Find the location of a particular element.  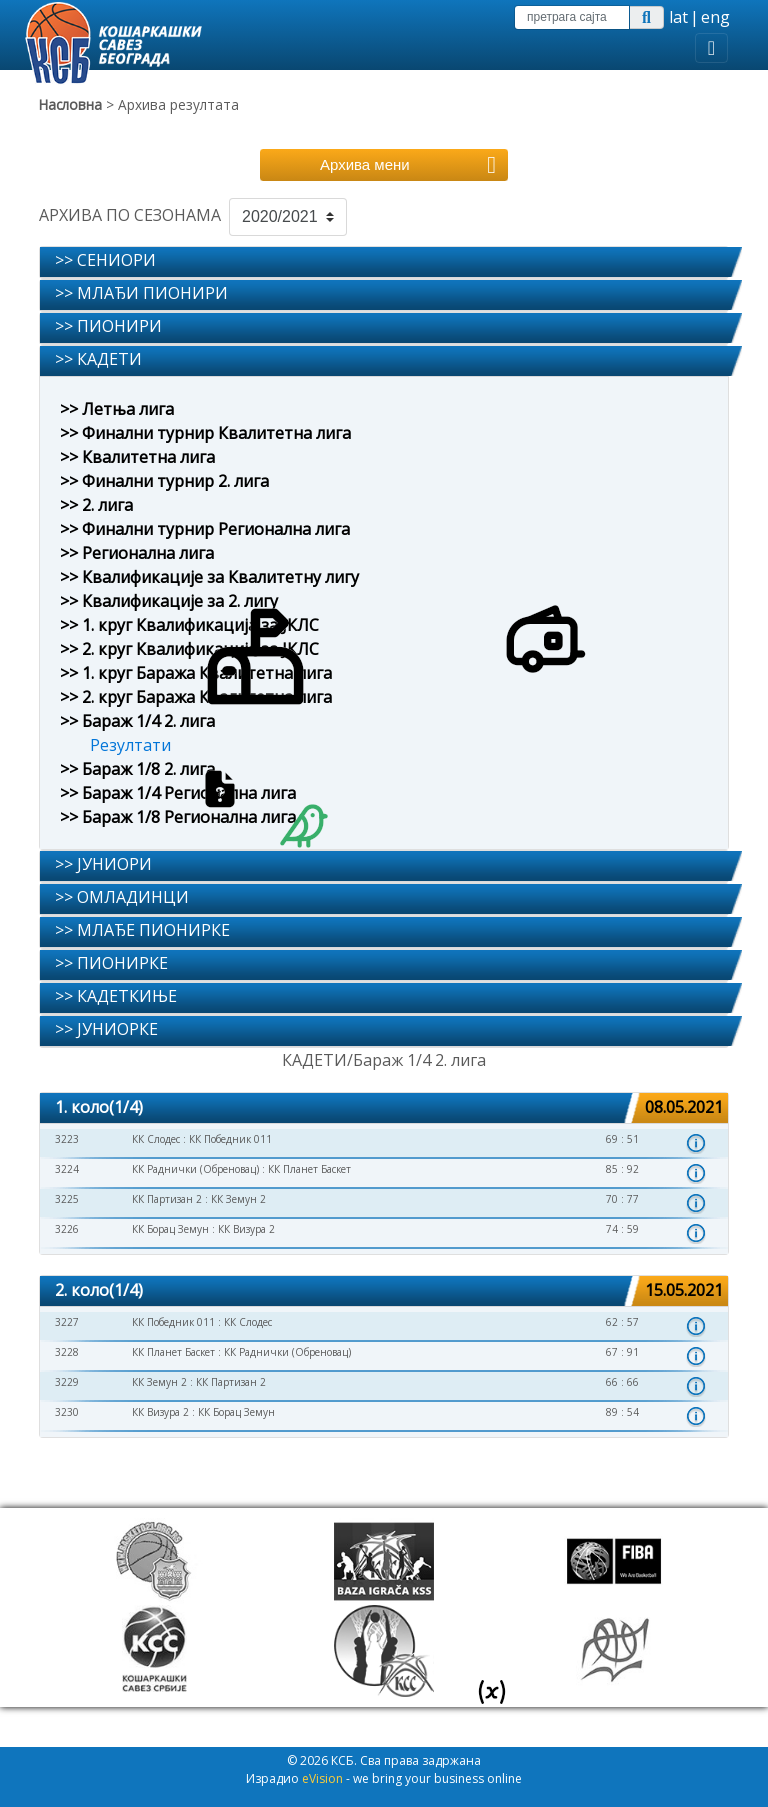

access your mailbox or inbox is located at coordinates (255, 656).